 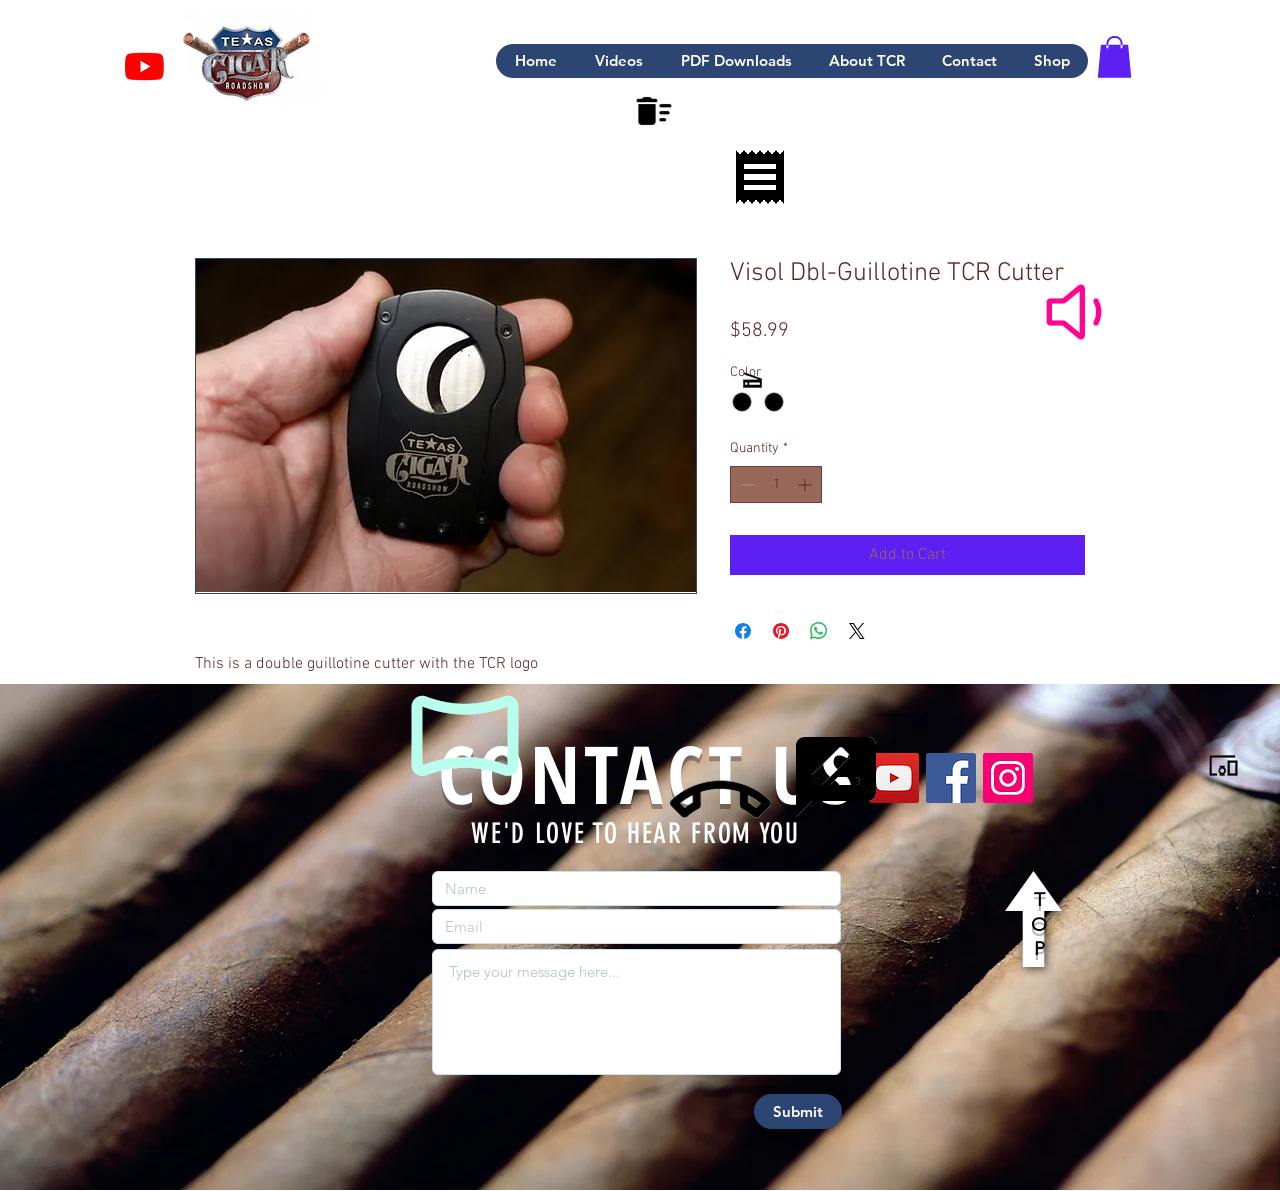 I want to click on end the current phone call, so click(x=720, y=801).